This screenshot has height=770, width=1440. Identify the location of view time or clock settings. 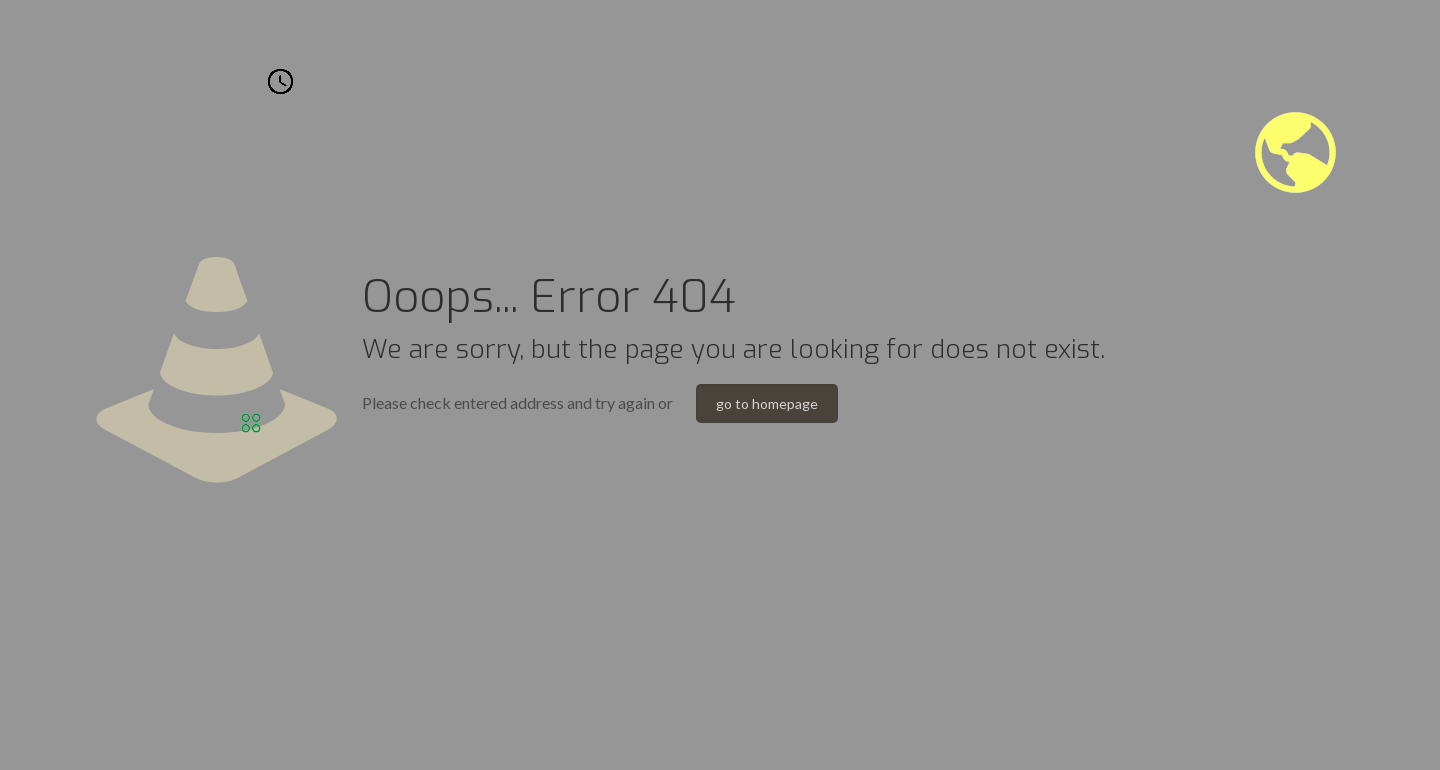
(280, 81).